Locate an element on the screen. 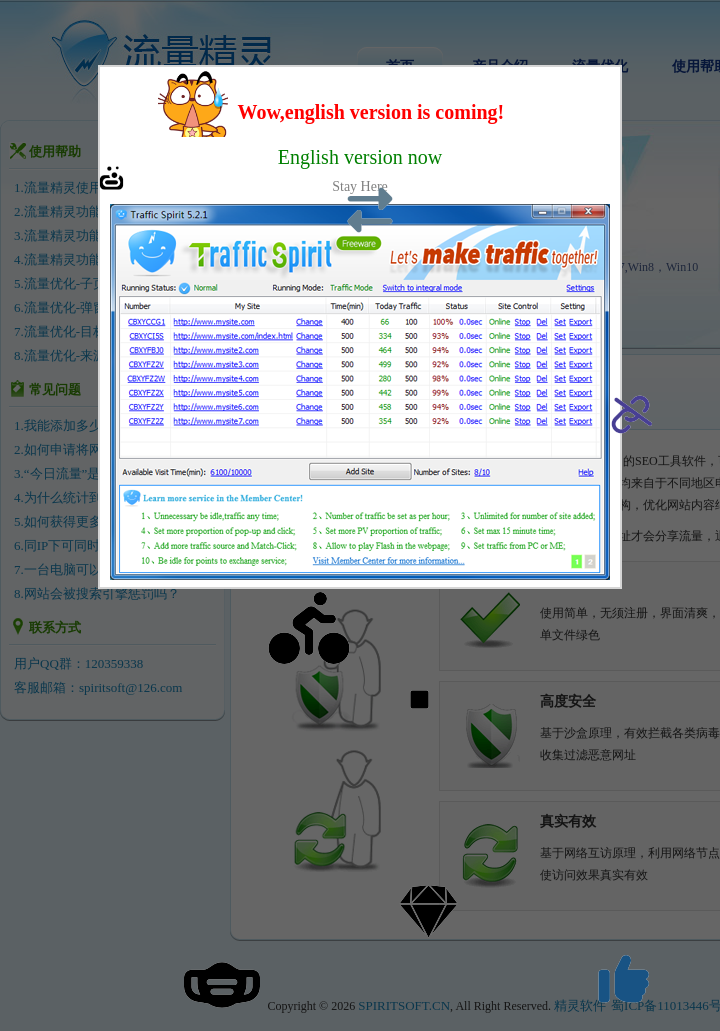 The width and height of the screenshot is (720, 1031). swap or exchange items is located at coordinates (370, 210).